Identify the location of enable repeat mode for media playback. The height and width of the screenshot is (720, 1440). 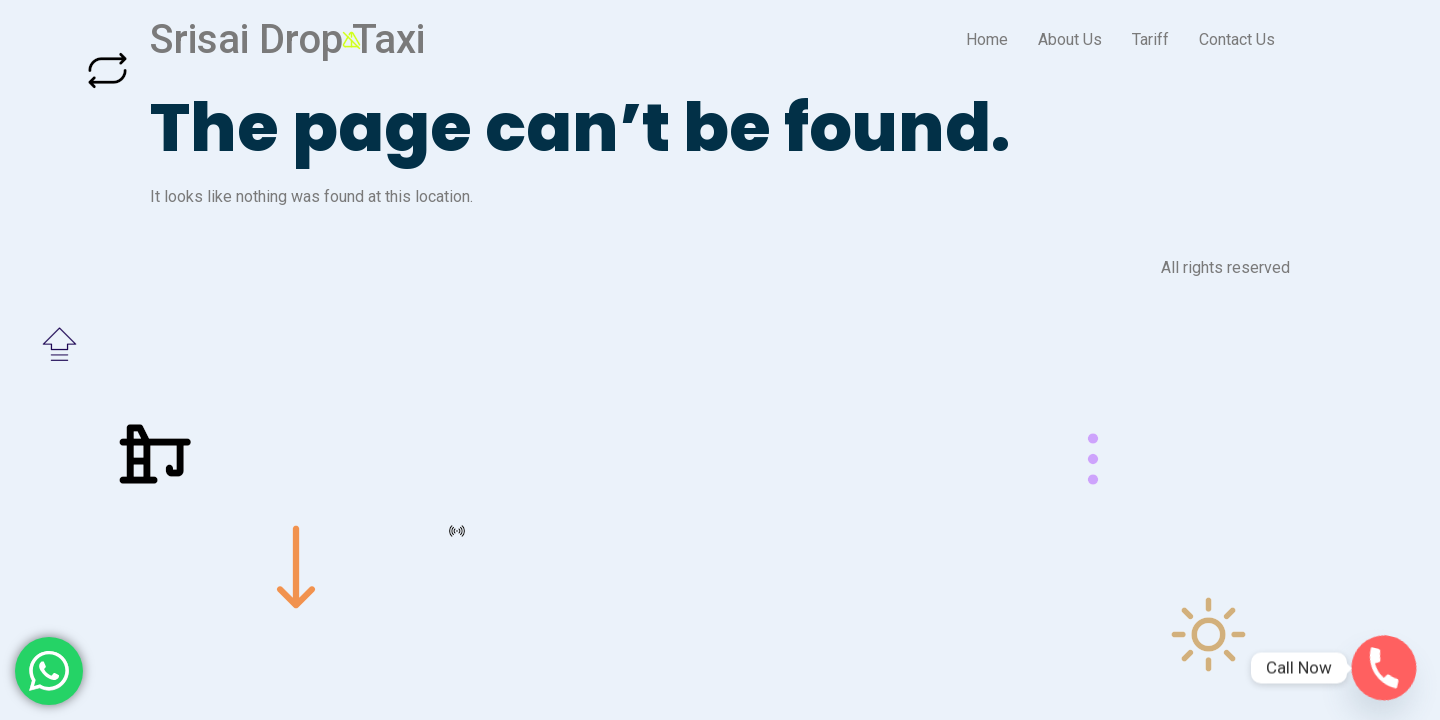
(107, 70).